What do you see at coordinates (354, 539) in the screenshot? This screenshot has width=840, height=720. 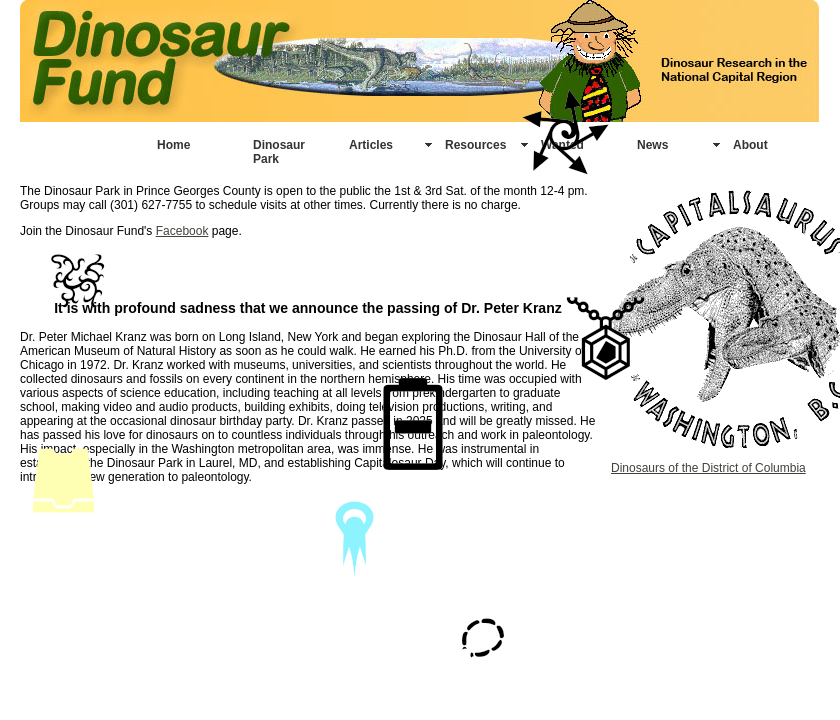 I see `trigger an explosion or blast effect` at bounding box center [354, 539].